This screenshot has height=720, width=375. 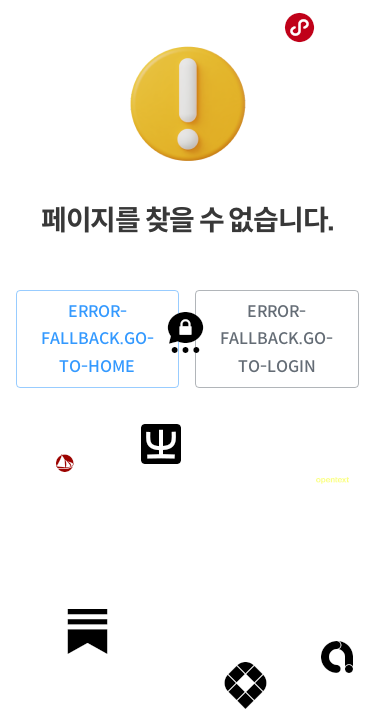 I want to click on solus operating system logo, so click(x=65, y=463).